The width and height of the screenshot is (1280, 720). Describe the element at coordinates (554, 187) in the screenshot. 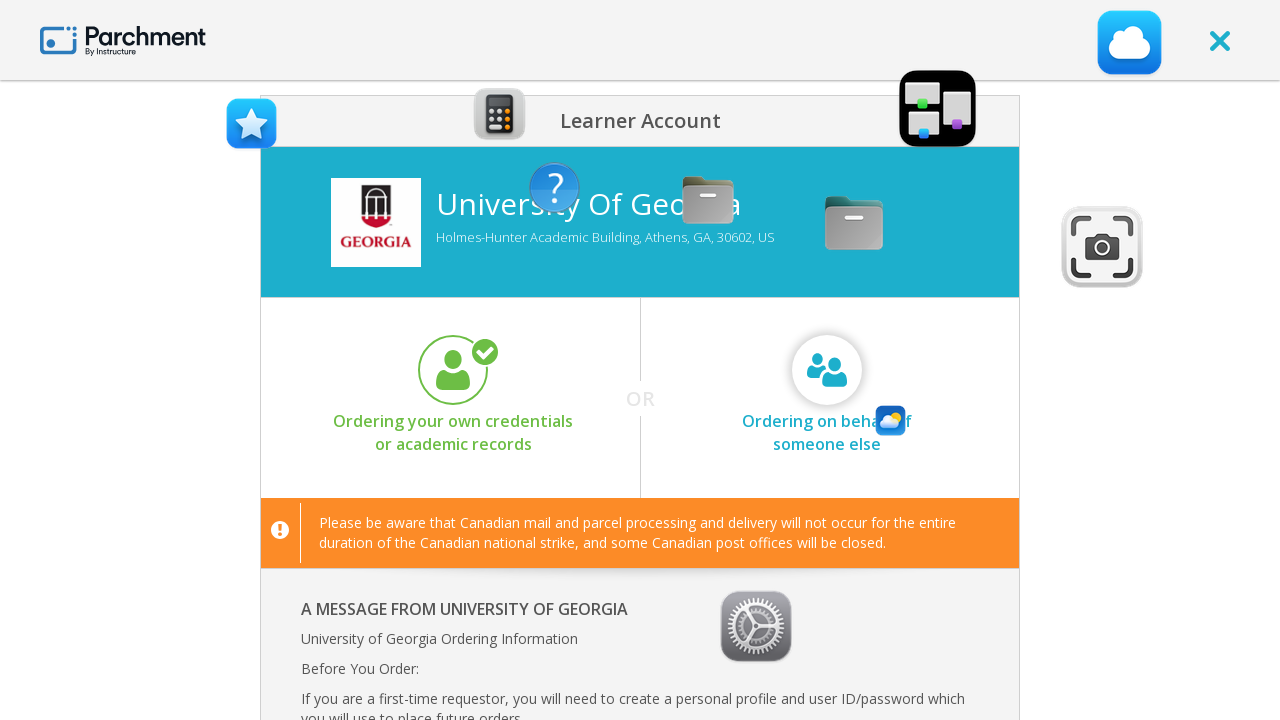

I see `access help documentation and support` at that location.